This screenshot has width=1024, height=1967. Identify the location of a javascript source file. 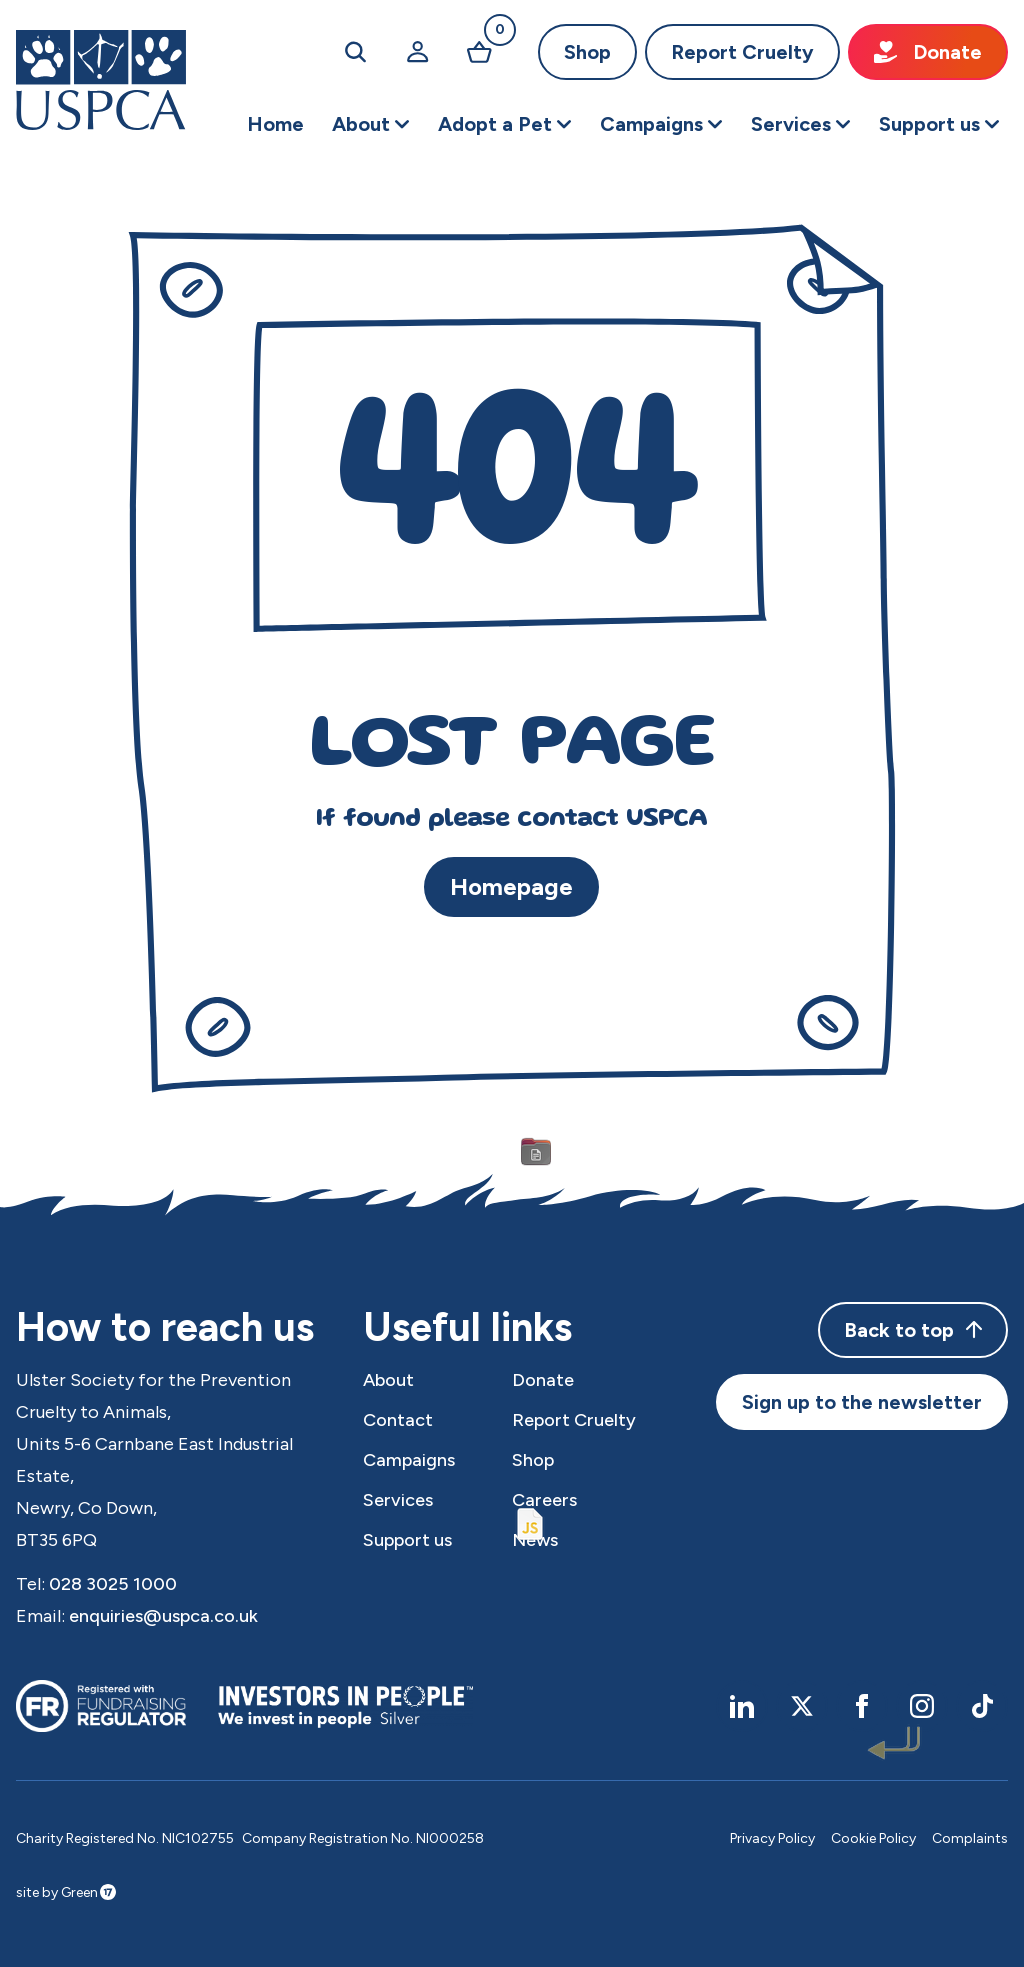
(530, 1524).